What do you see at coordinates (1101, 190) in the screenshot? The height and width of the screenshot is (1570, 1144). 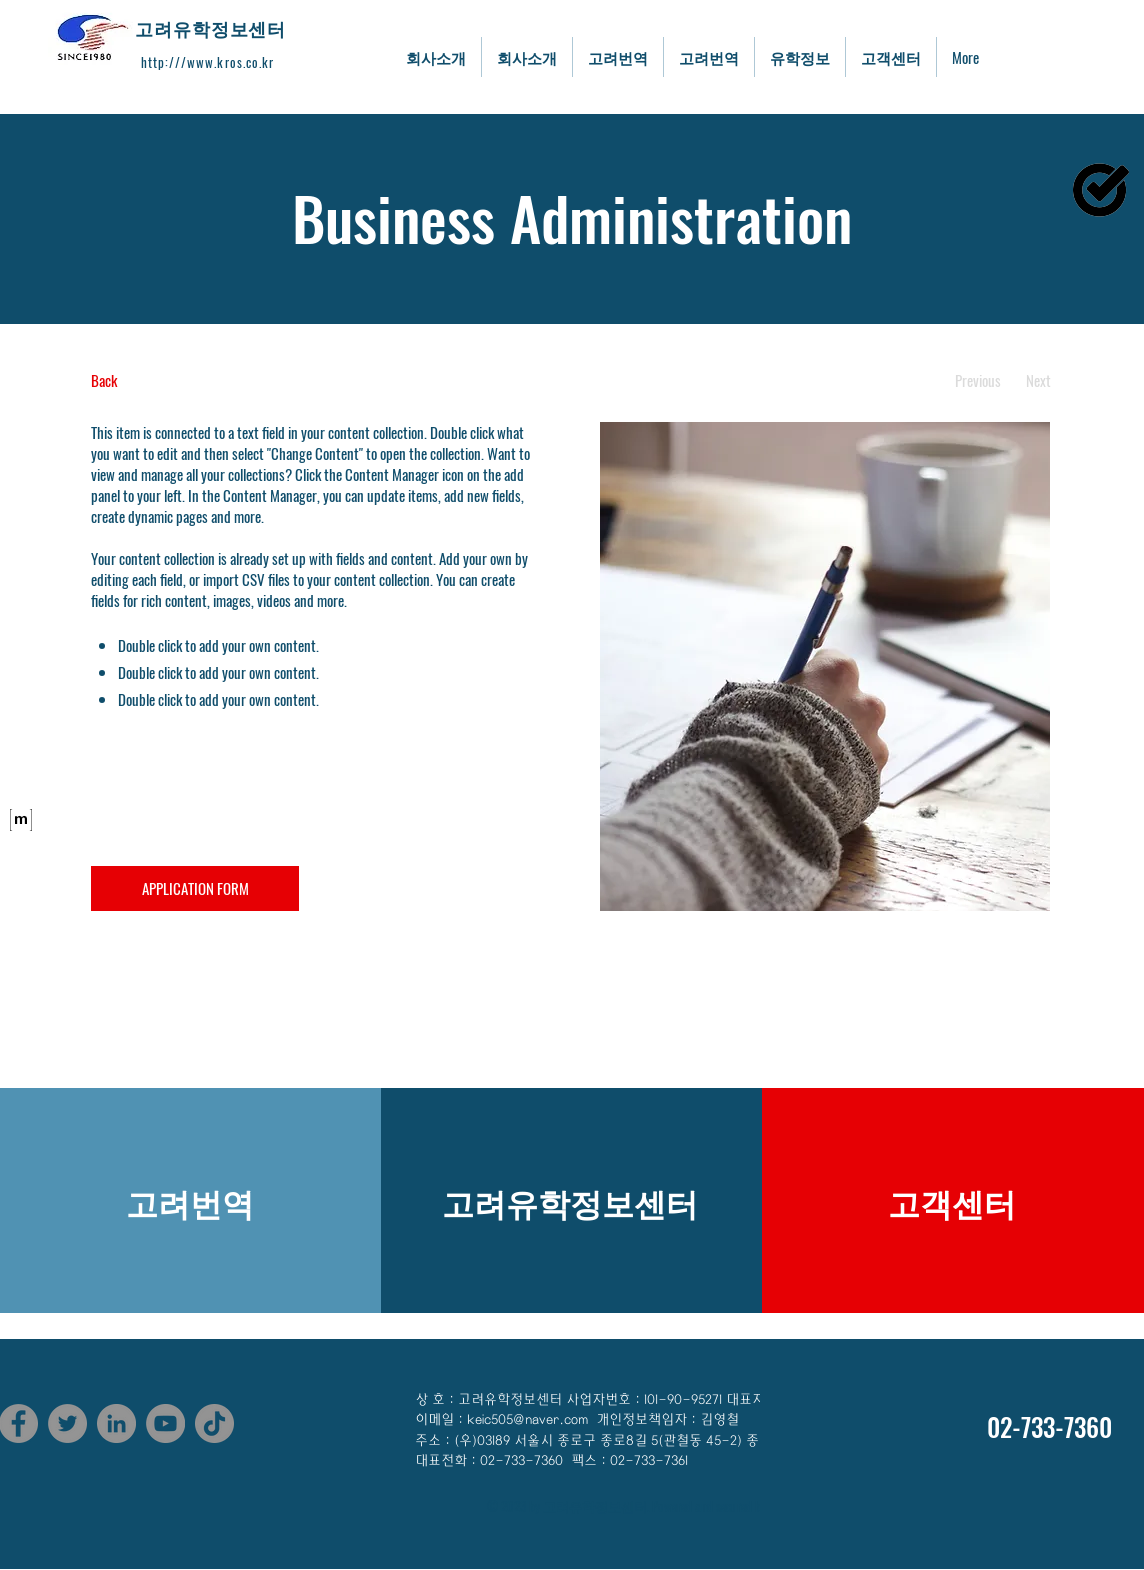 I see `open Google Tasks app` at bounding box center [1101, 190].